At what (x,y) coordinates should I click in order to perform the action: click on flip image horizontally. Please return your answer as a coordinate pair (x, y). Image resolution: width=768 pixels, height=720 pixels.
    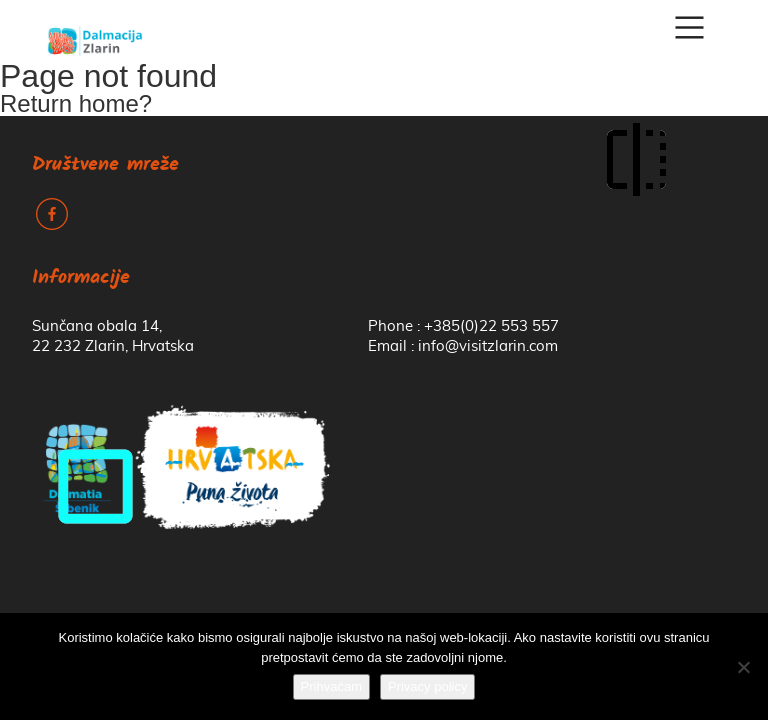
    Looking at the image, I should click on (636, 159).